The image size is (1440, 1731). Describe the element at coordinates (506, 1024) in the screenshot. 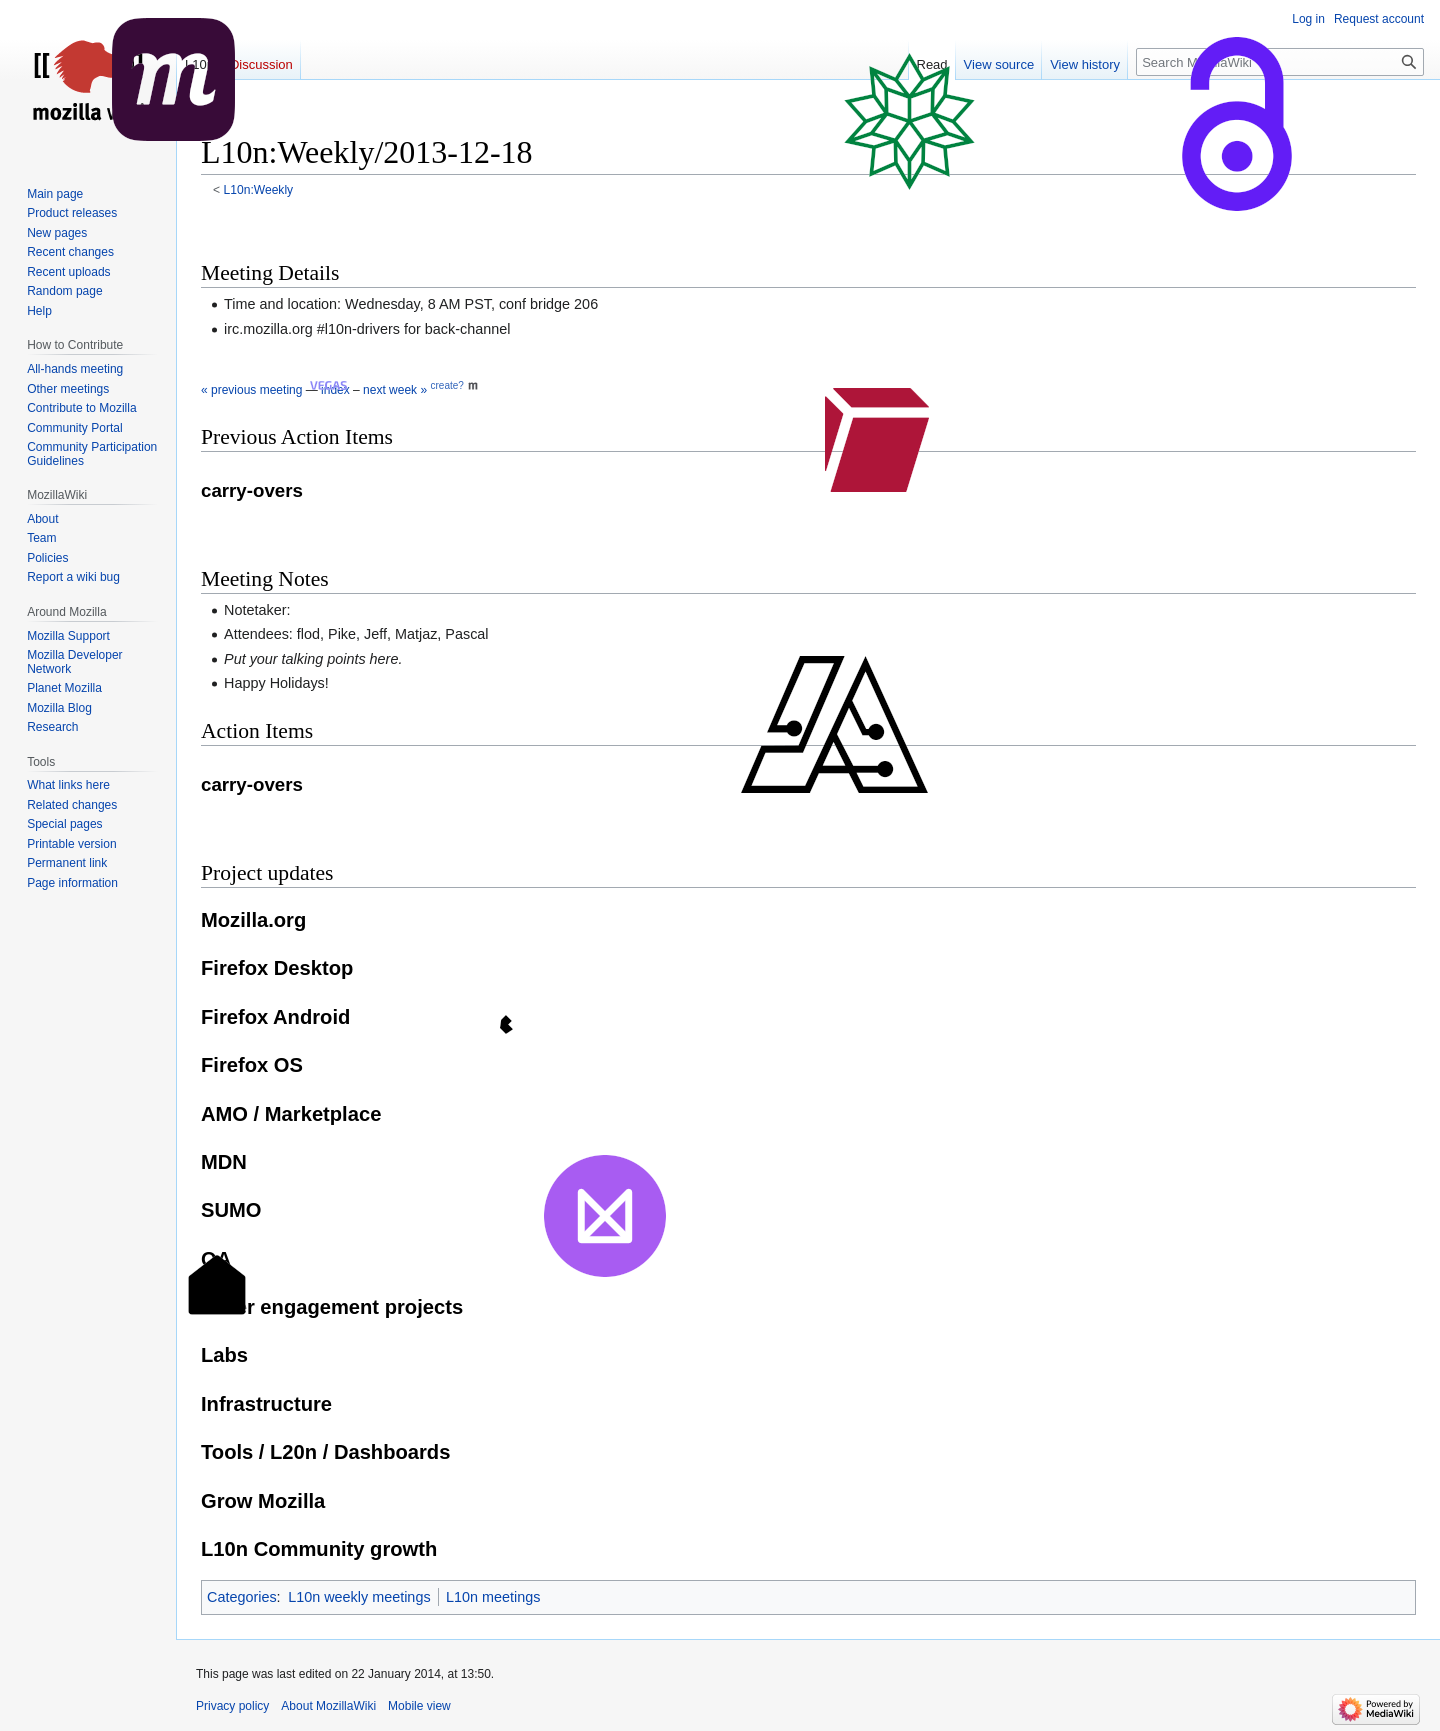

I see `bulma CSS framework logo` at that location.